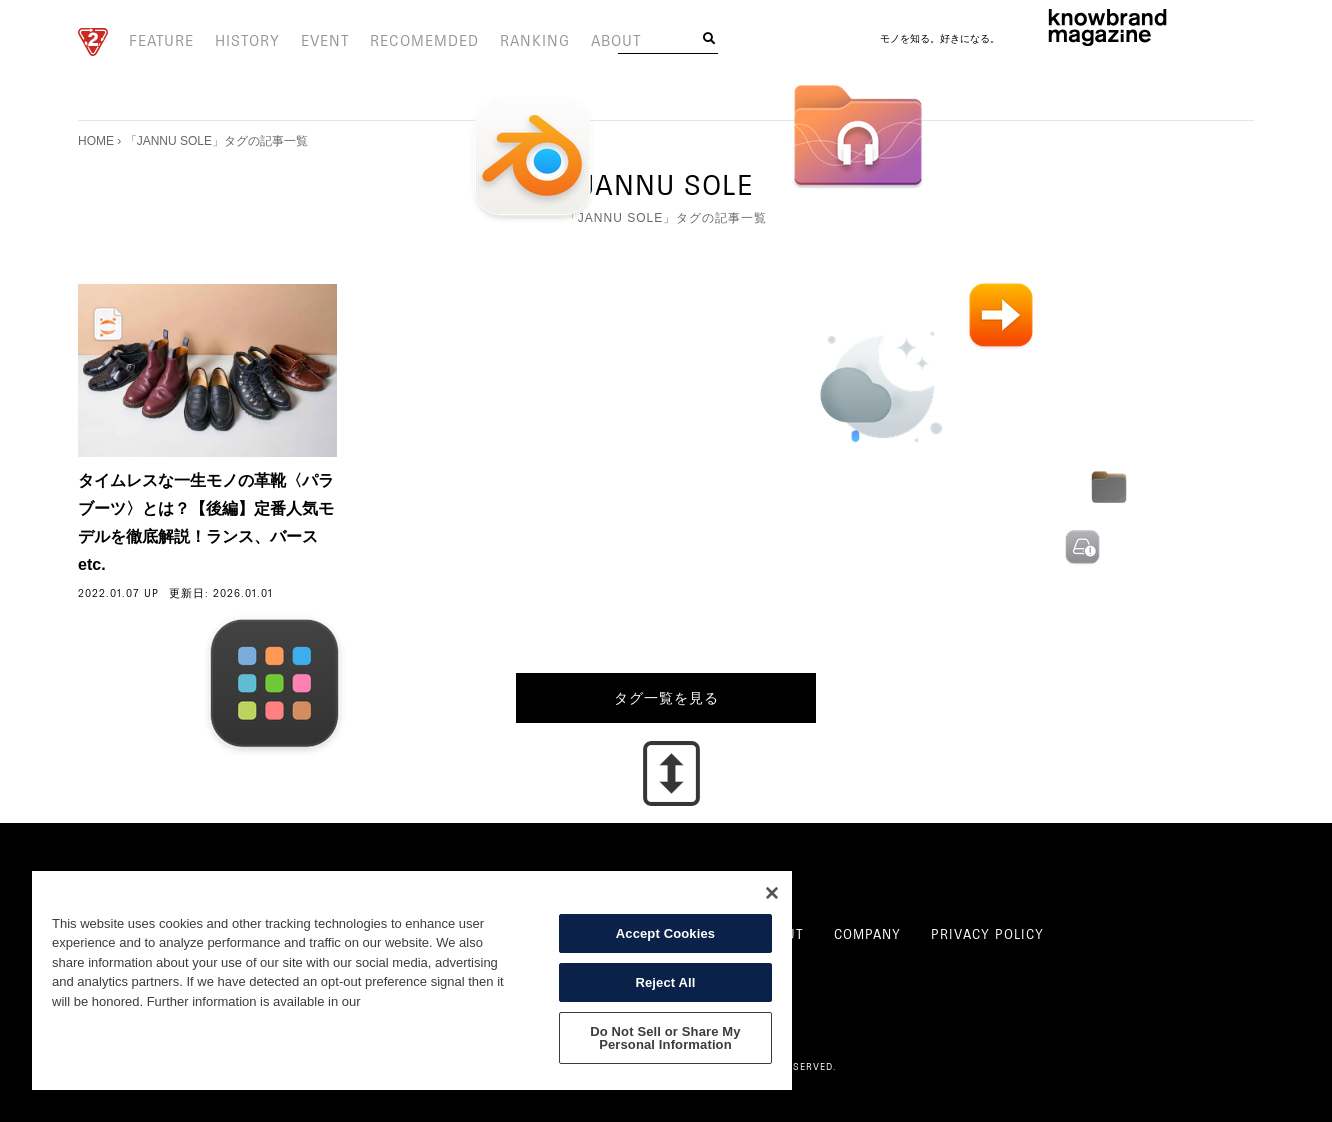 This screenshot has height=1122, width=1332. I want to click on log out of the current account or session, so click(1001, 315).